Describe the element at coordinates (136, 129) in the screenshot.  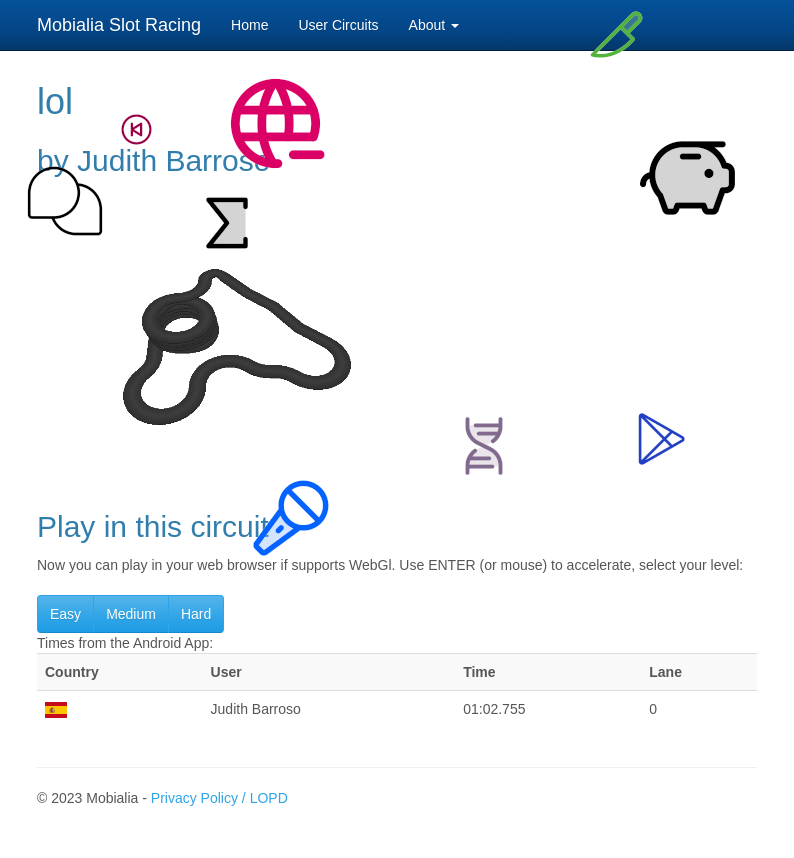
I see `skip to previous track` at that location.